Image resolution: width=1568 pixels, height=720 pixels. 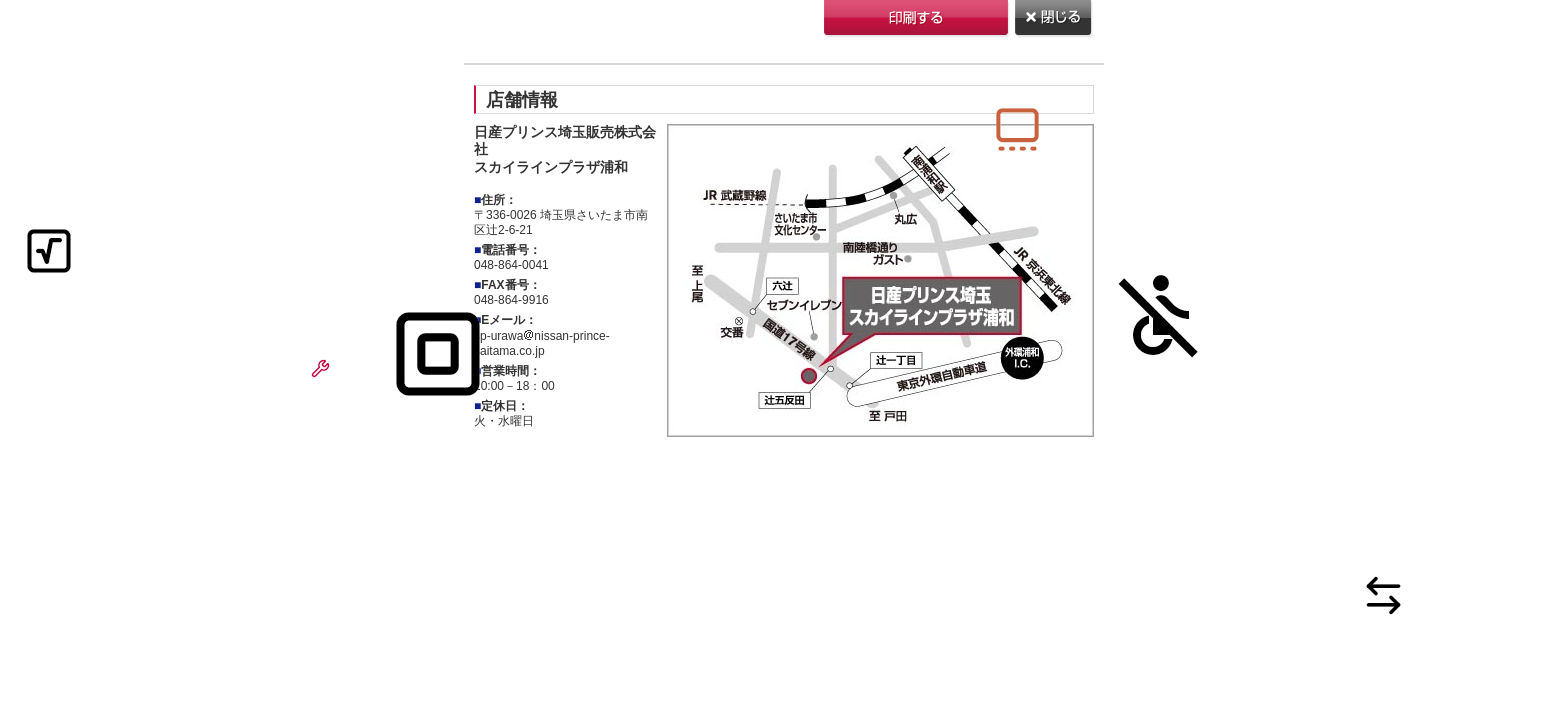 What do you see at coordinates (49, 251) in the screenshot?
I see `access square root calculator function` at bounding box center [49, 251].